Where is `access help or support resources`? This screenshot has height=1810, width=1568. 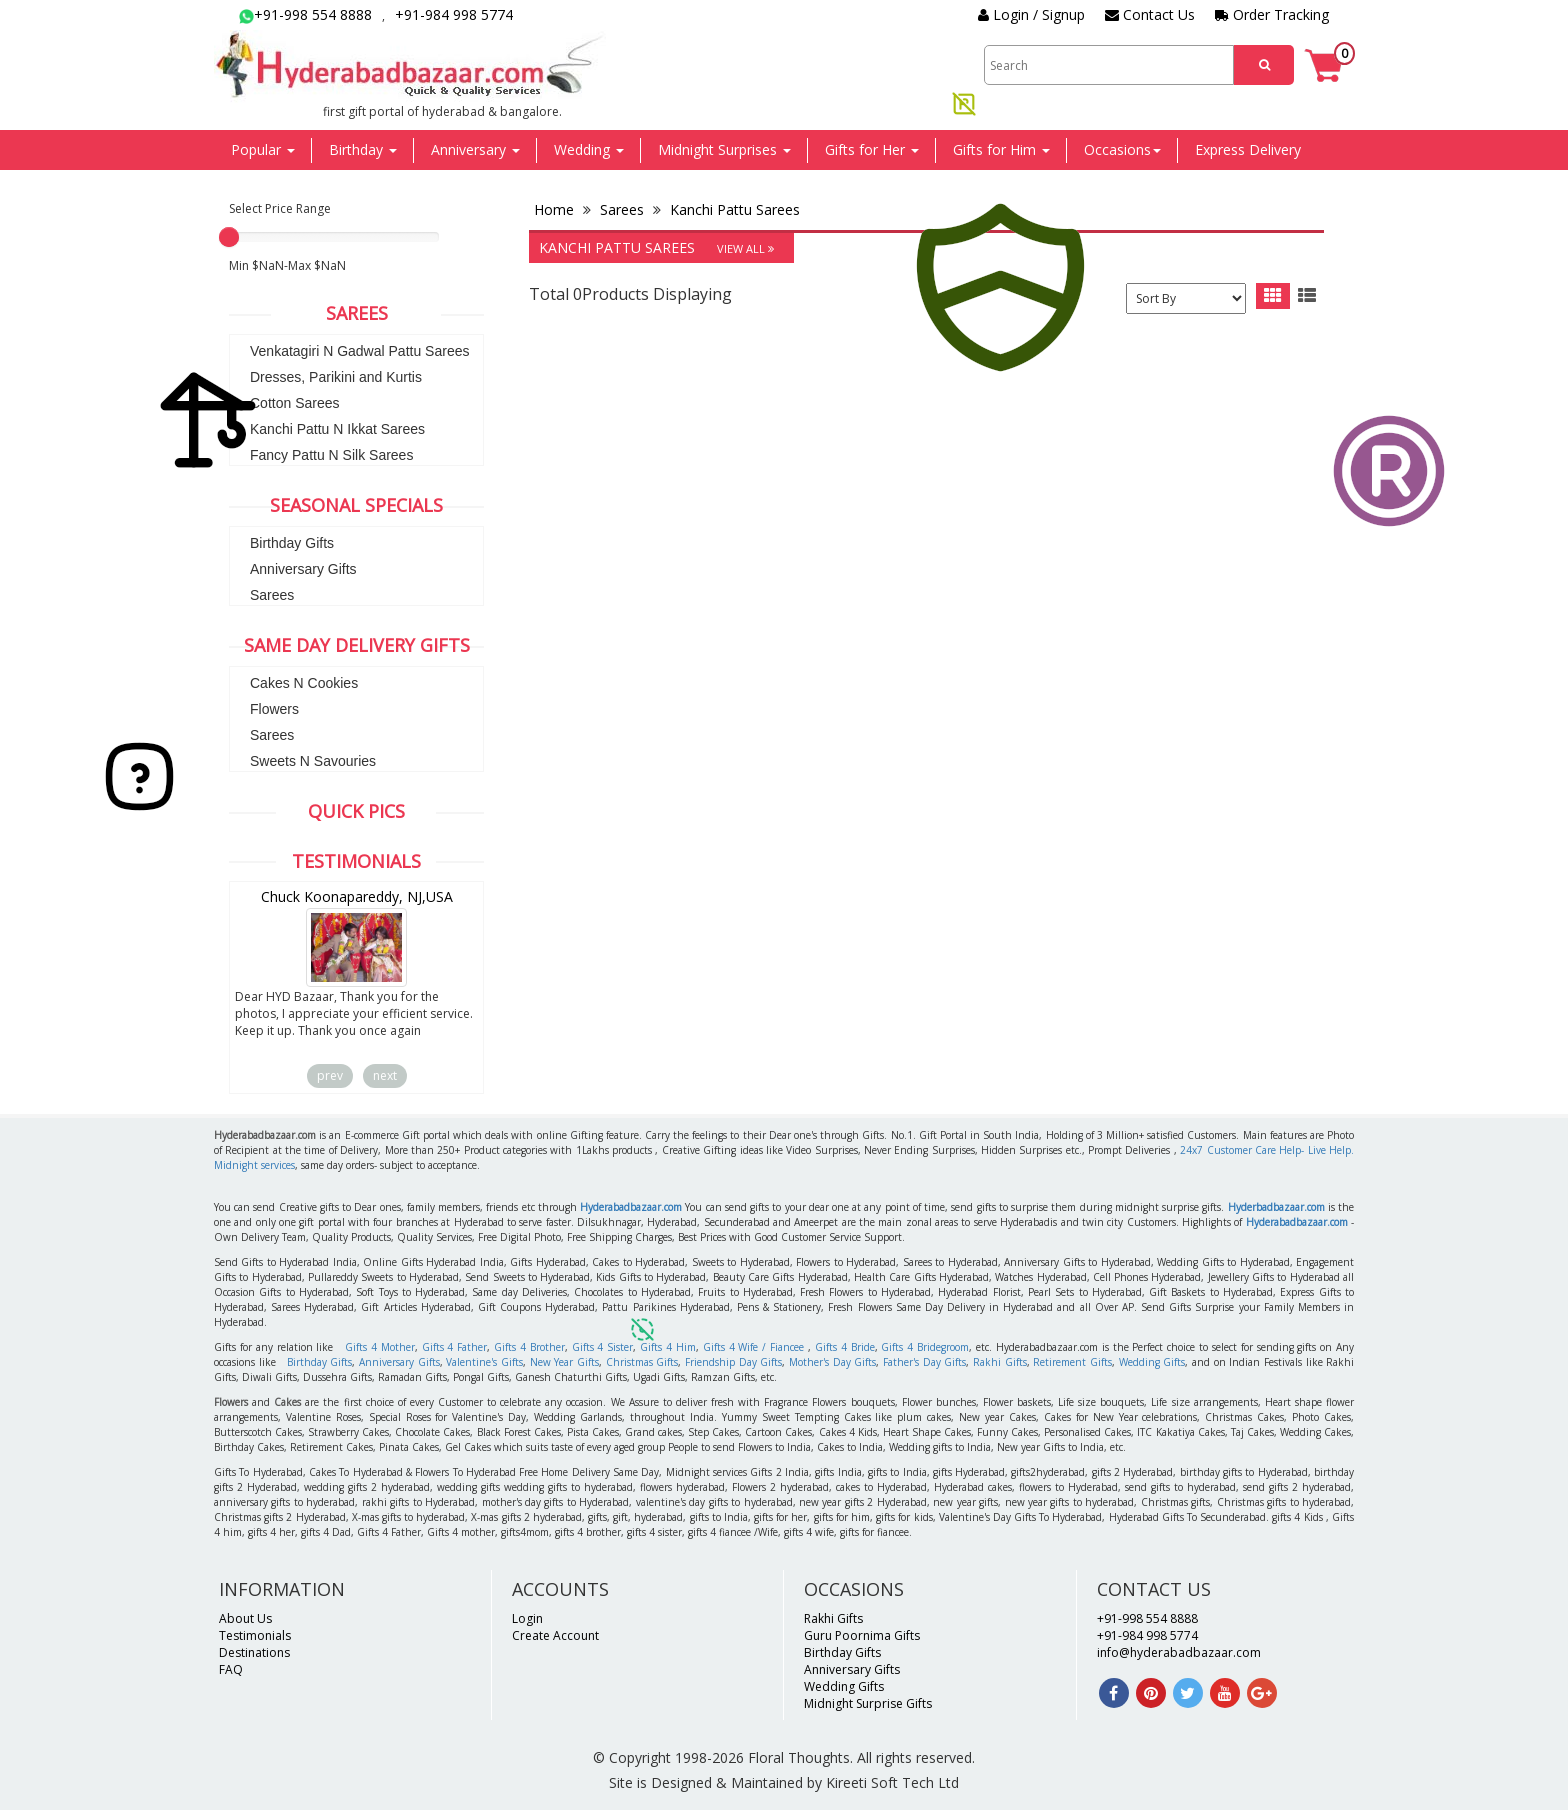 access help or support resources is located at coordinates (139, 776).